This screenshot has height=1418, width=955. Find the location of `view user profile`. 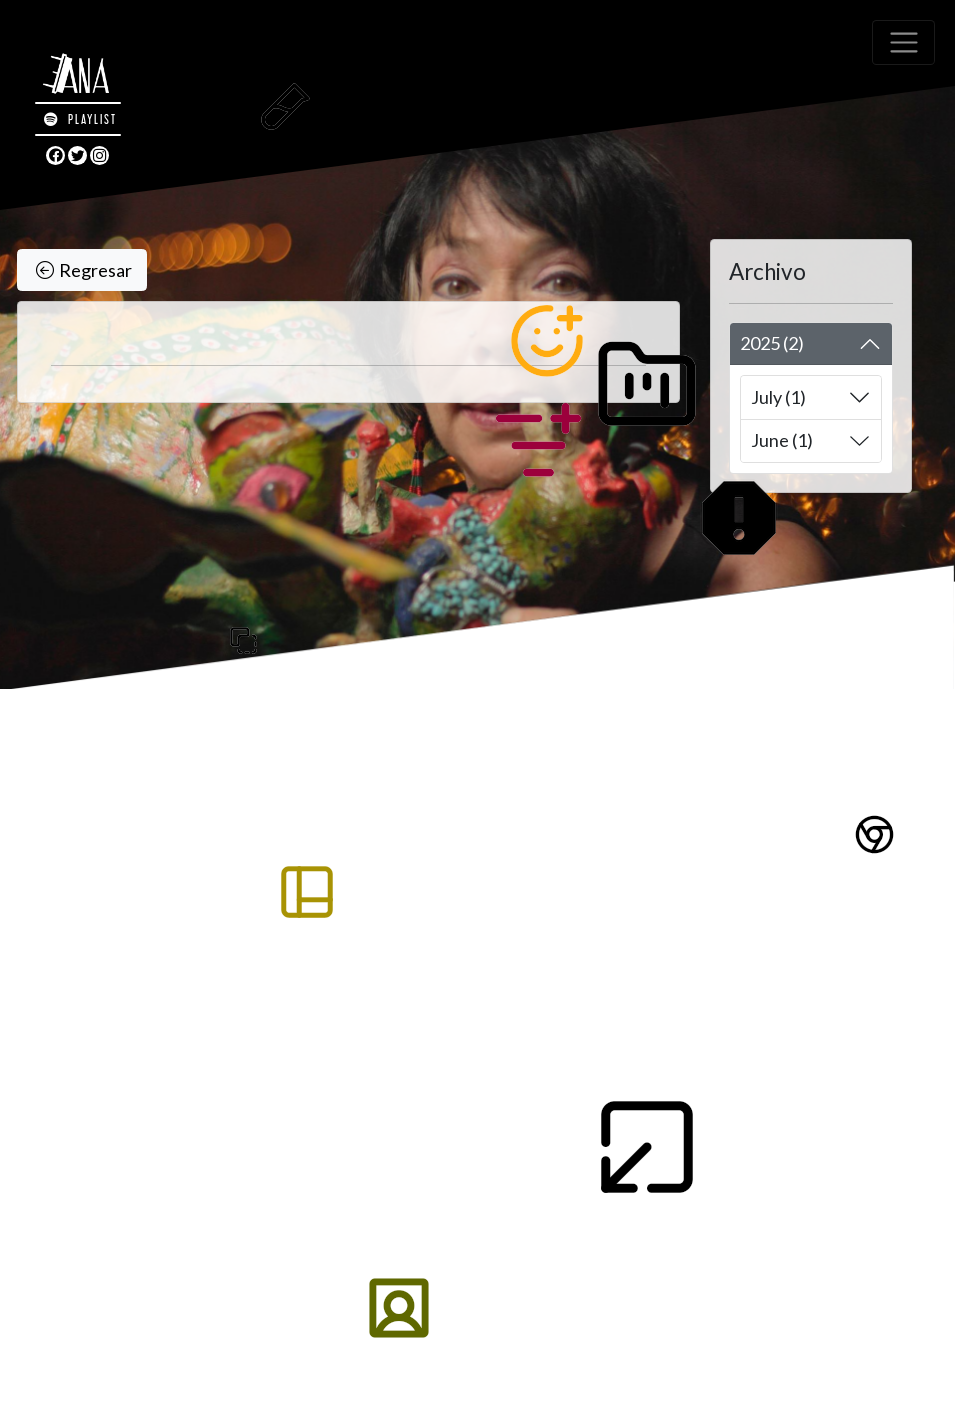

view user profile is located at coordinates (399, 1308).